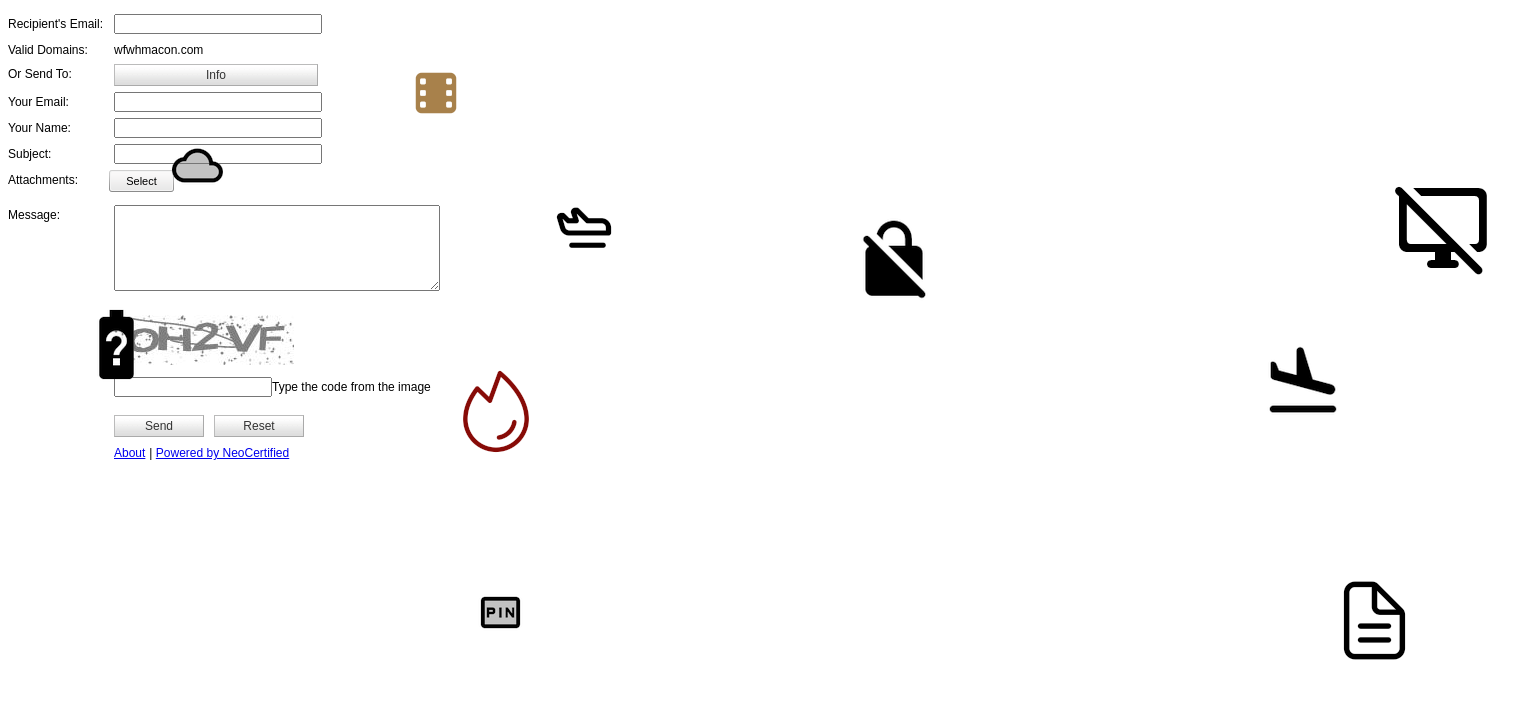  What do you see at coordinates (1374, 620) in the screenshot?
I see `view document details` at bounding box center [1374, 620].